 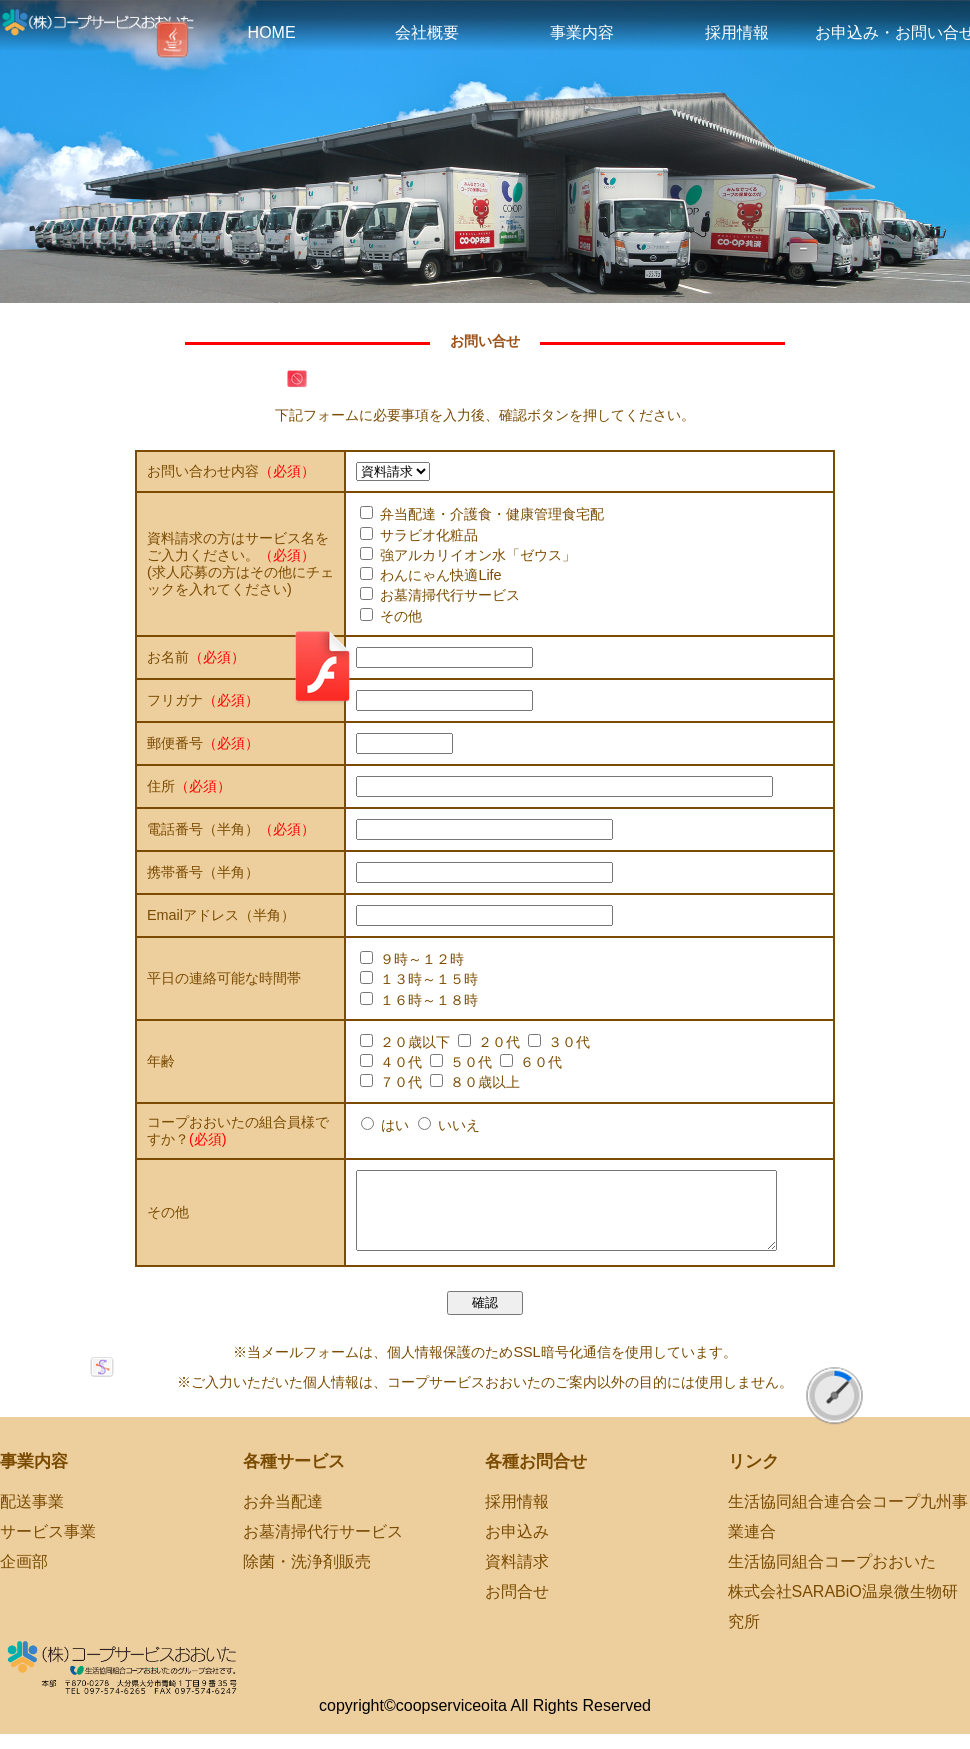 I want to click on flash video file type indicator, so click(x=322, y=667).